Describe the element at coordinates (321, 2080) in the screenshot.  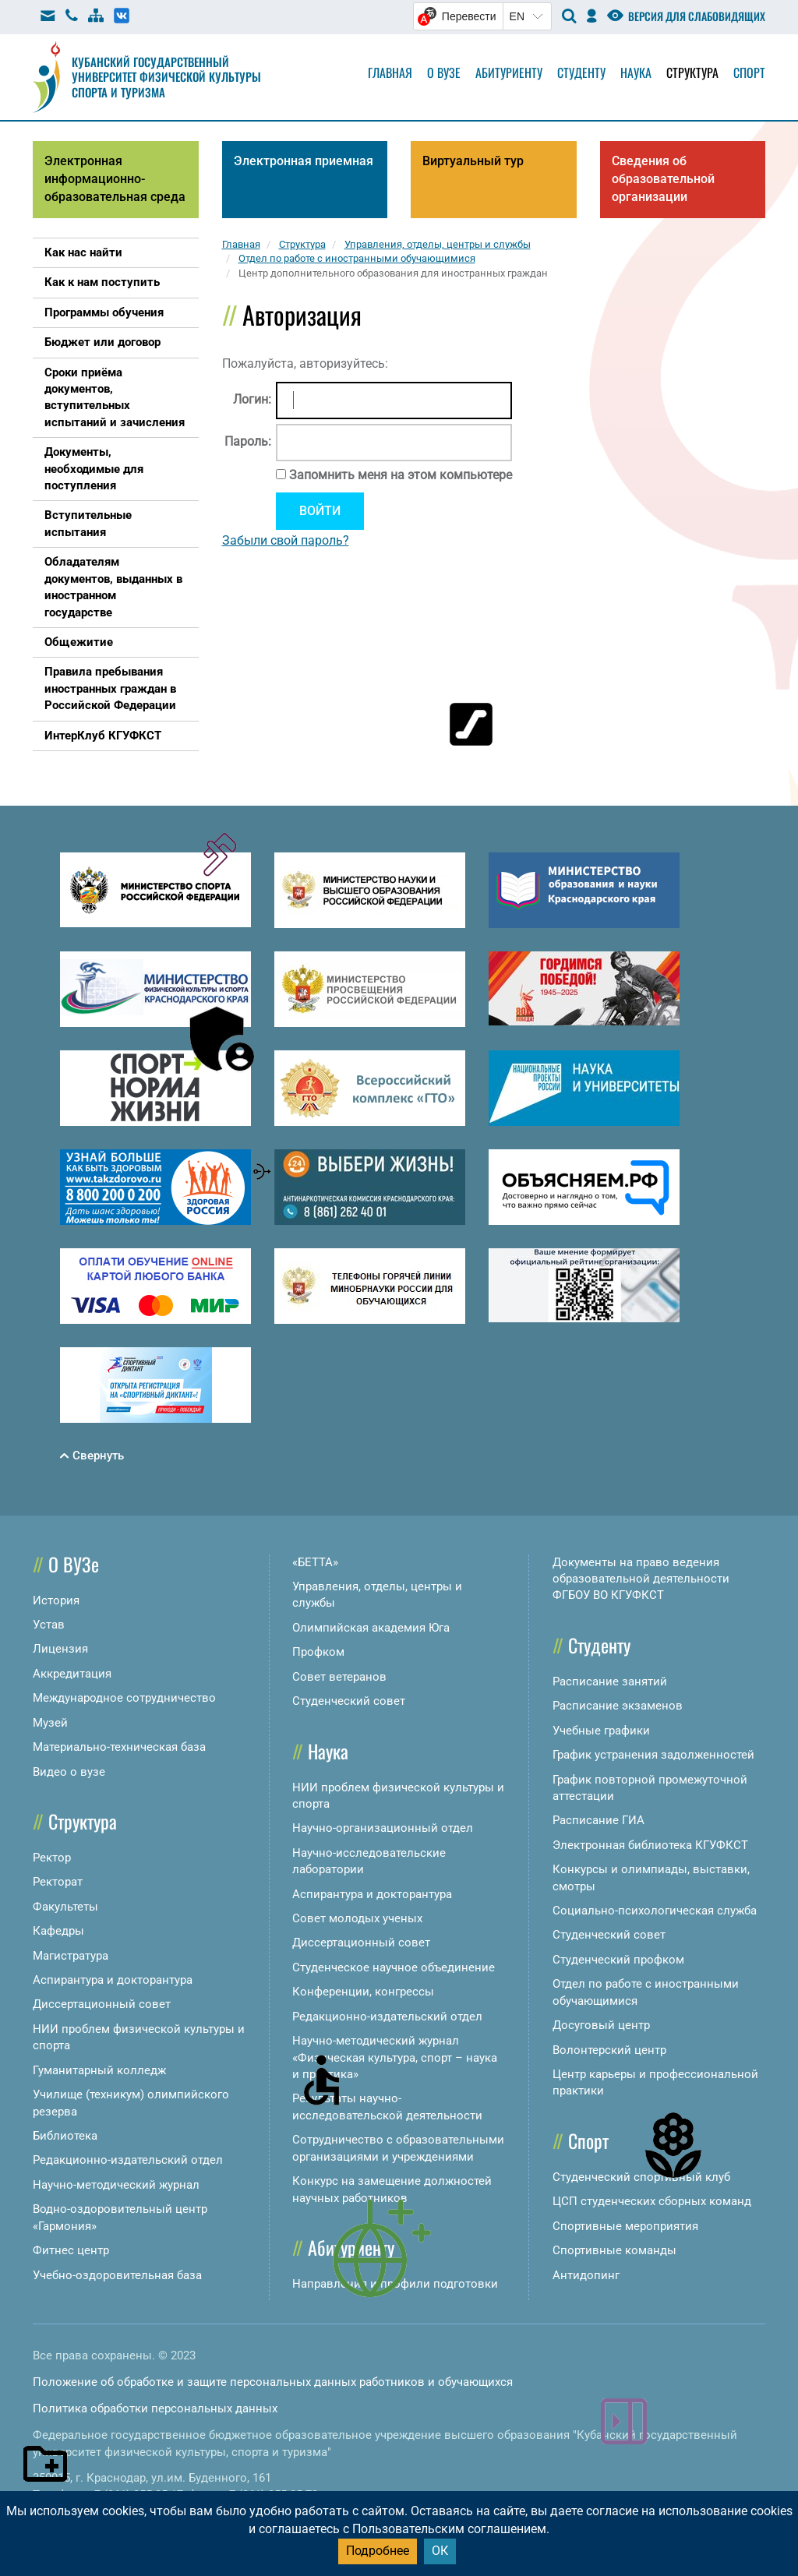
I see `indicates wheelchair accessibility` at that location.